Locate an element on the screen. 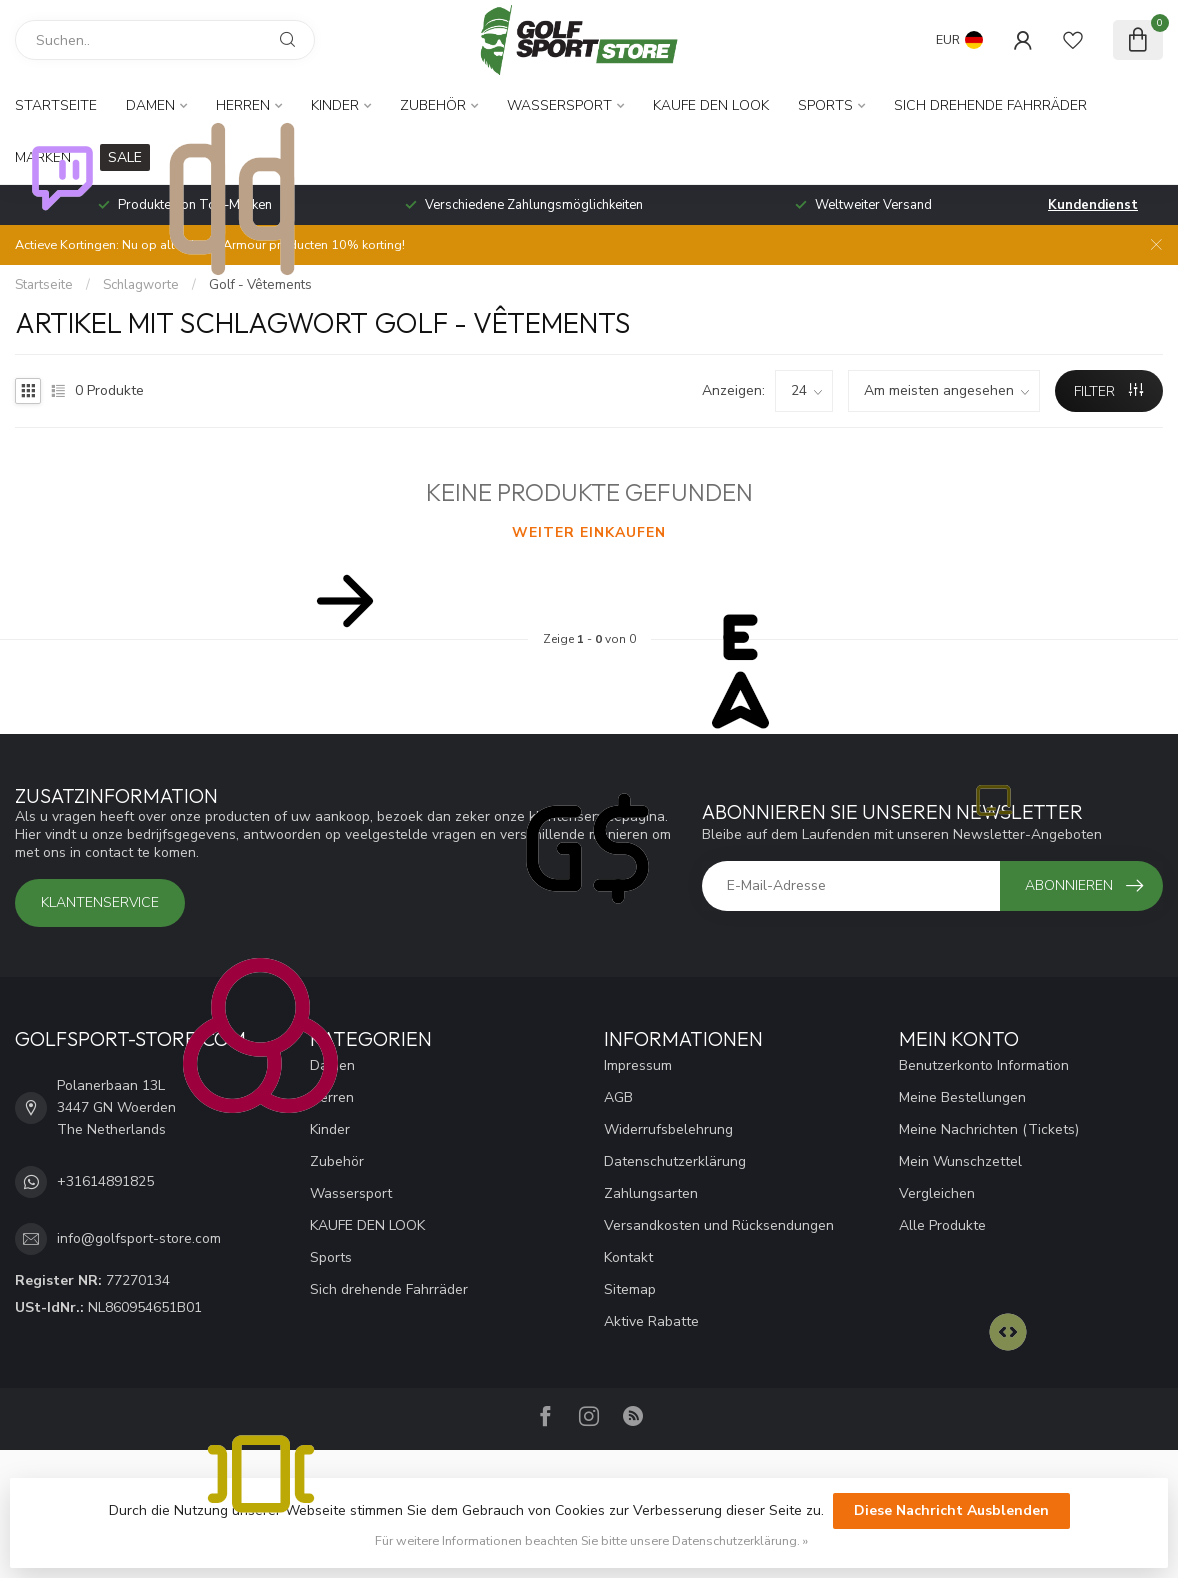 The width and height of the screenshot is (1178, 1578). navigate to the next item or screen is located at coordinates (345, 601).